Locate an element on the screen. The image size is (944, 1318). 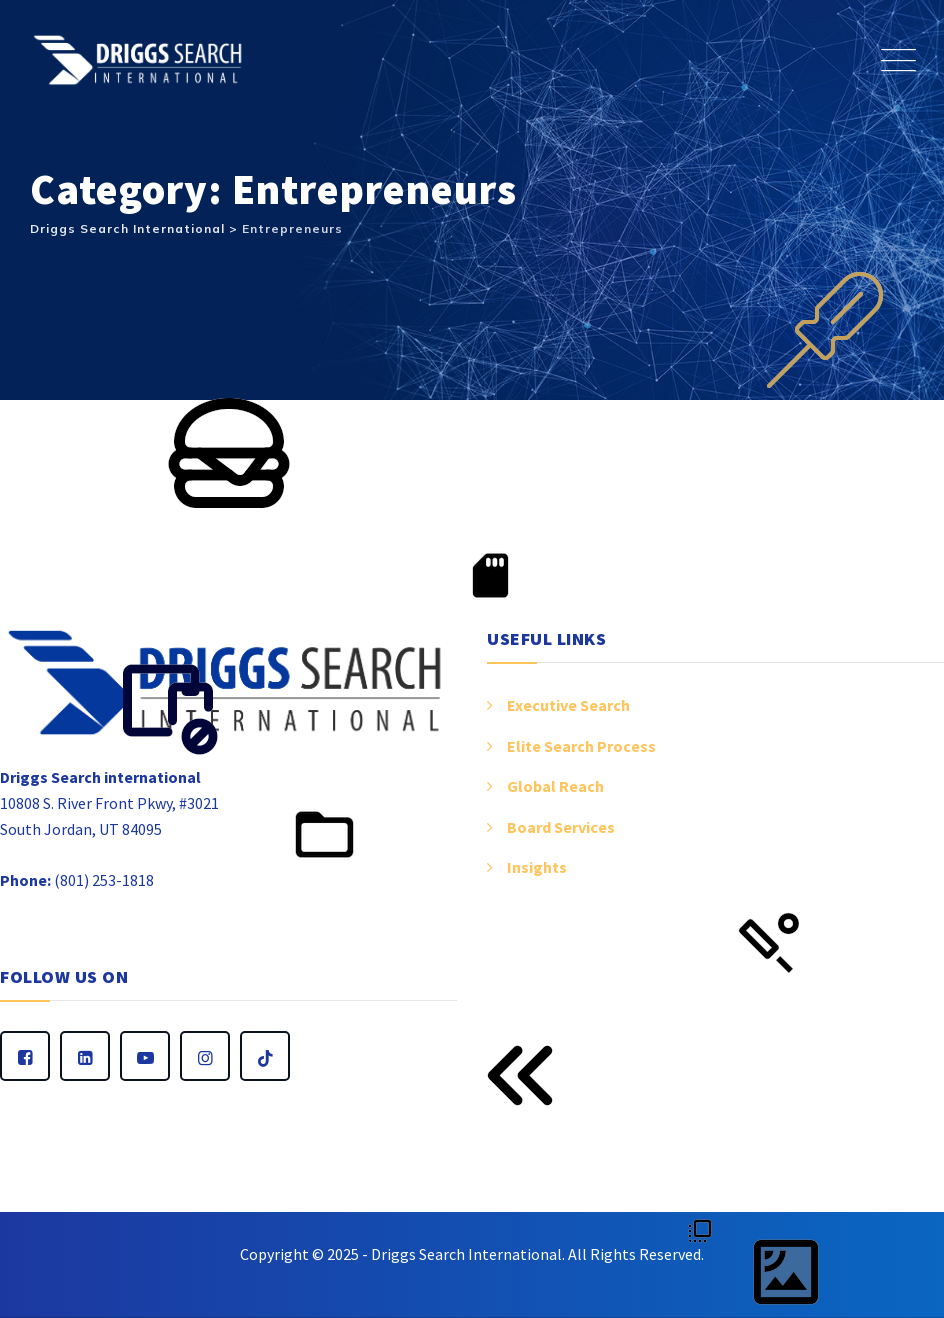
access cricket scores or sports updates is located at coordinates (769, 943).